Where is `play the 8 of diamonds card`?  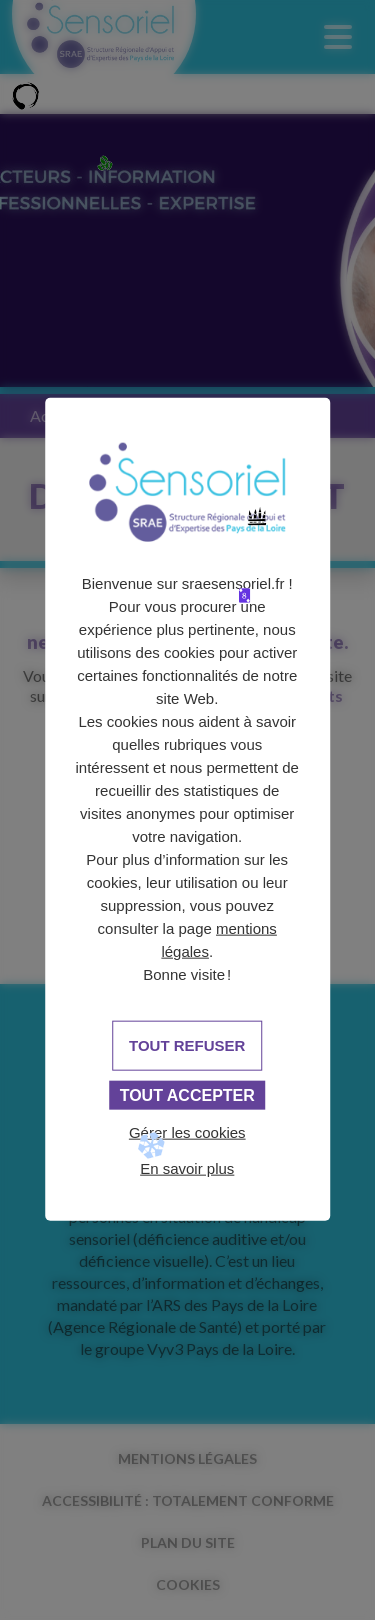
play the 8 of diamonds card is located at coordinates (244, 595).